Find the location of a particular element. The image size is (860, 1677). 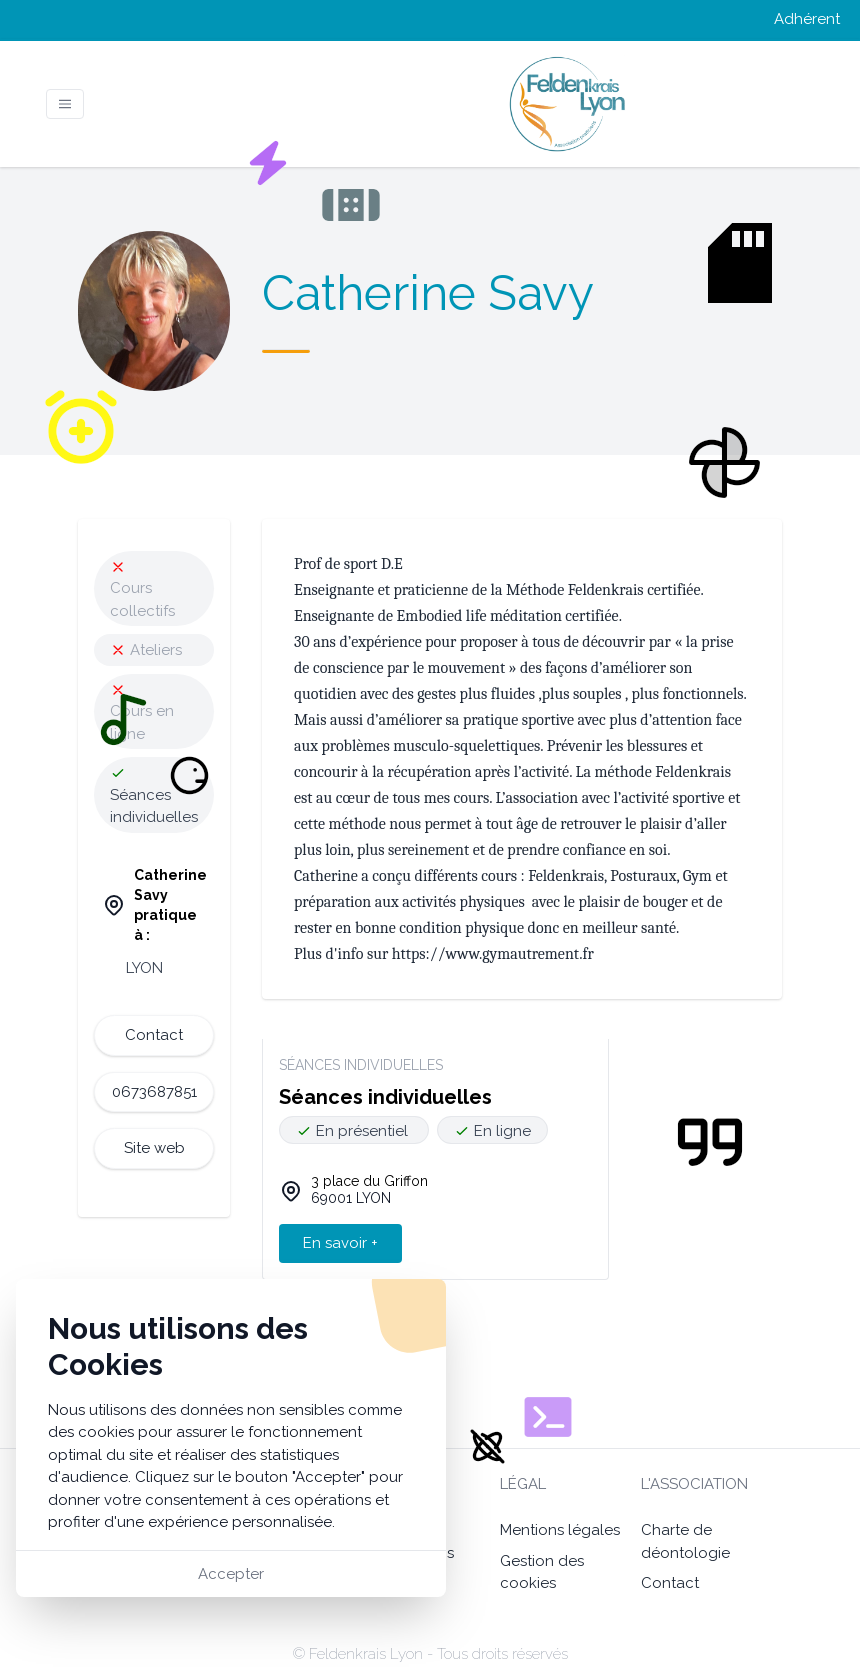

open command line terminal is located at coordinates (548, 1417).